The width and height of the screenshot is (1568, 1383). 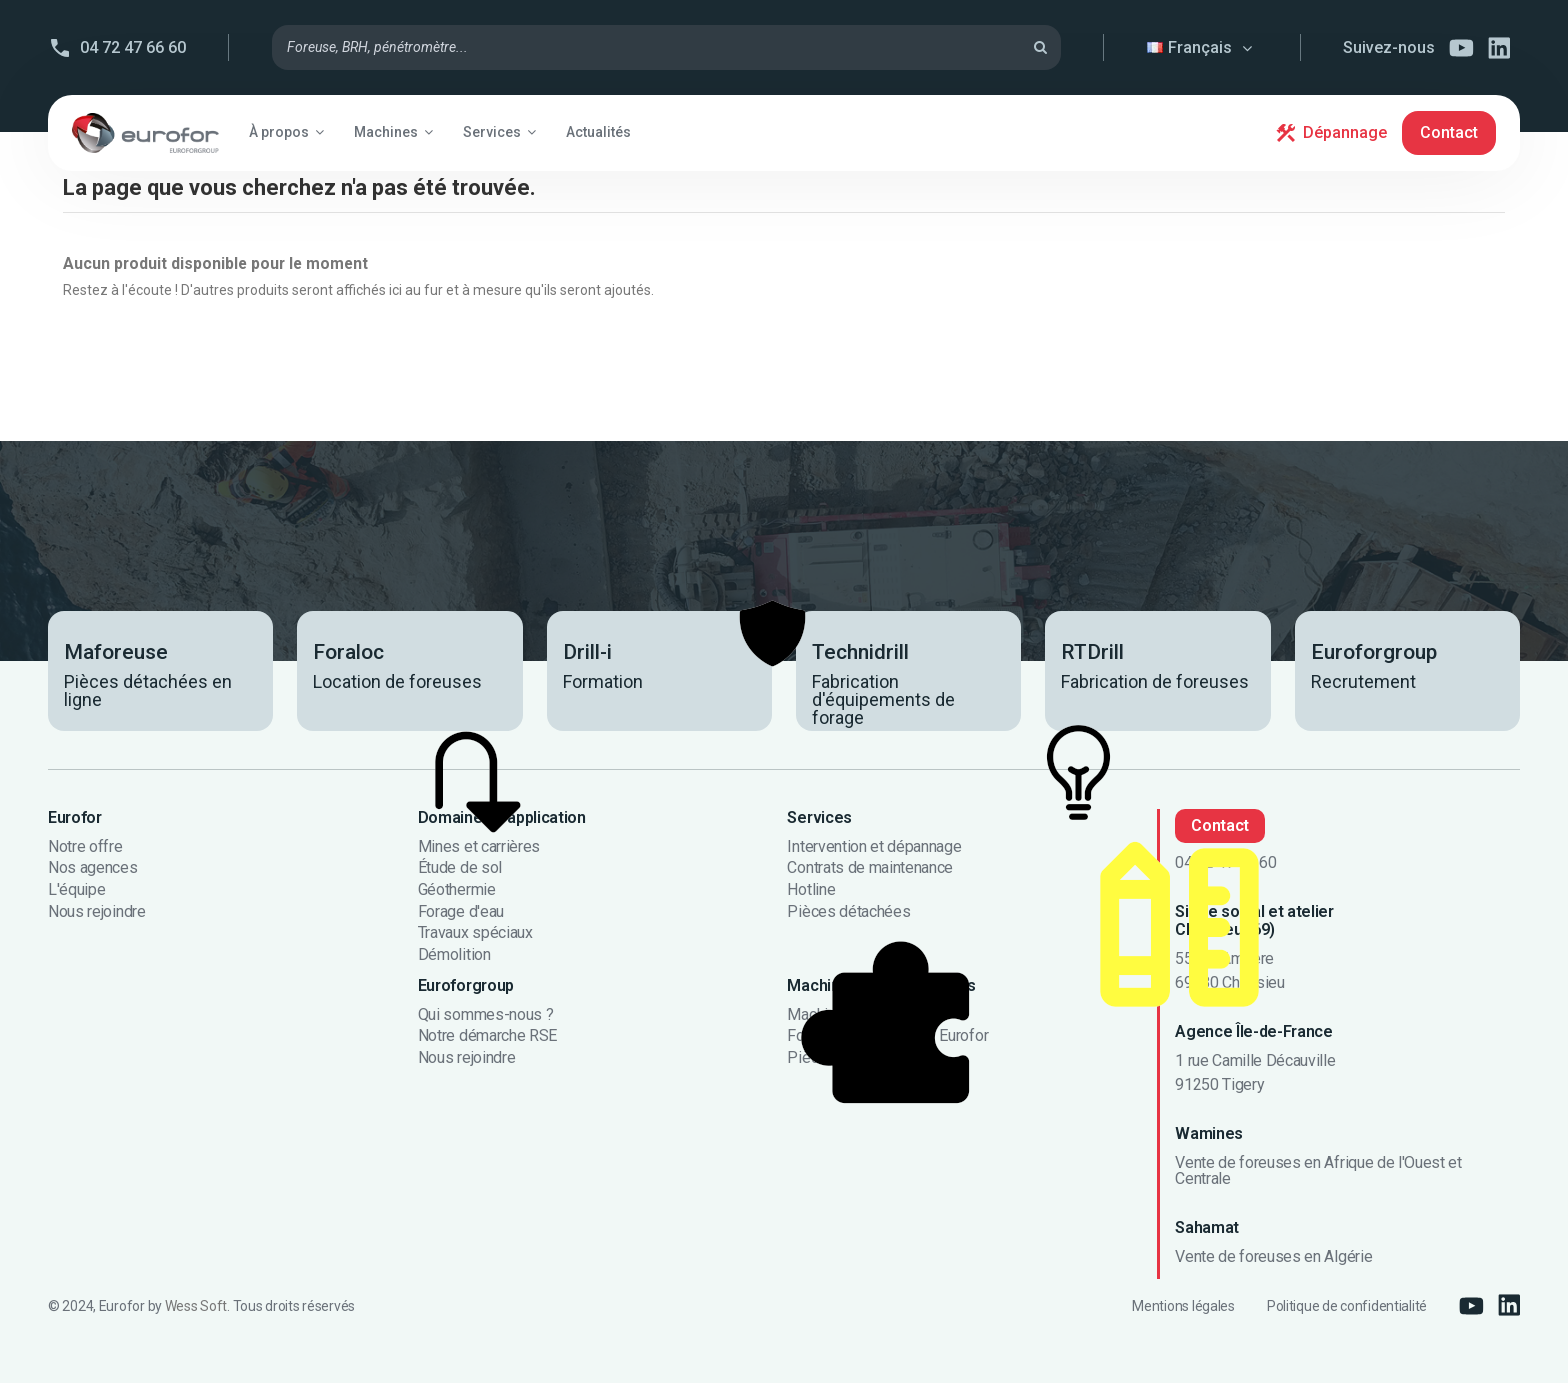 What do you see at coordinates (772, 633) in the screenshot?
I see `access security settings` at bounding box center [772, 633].